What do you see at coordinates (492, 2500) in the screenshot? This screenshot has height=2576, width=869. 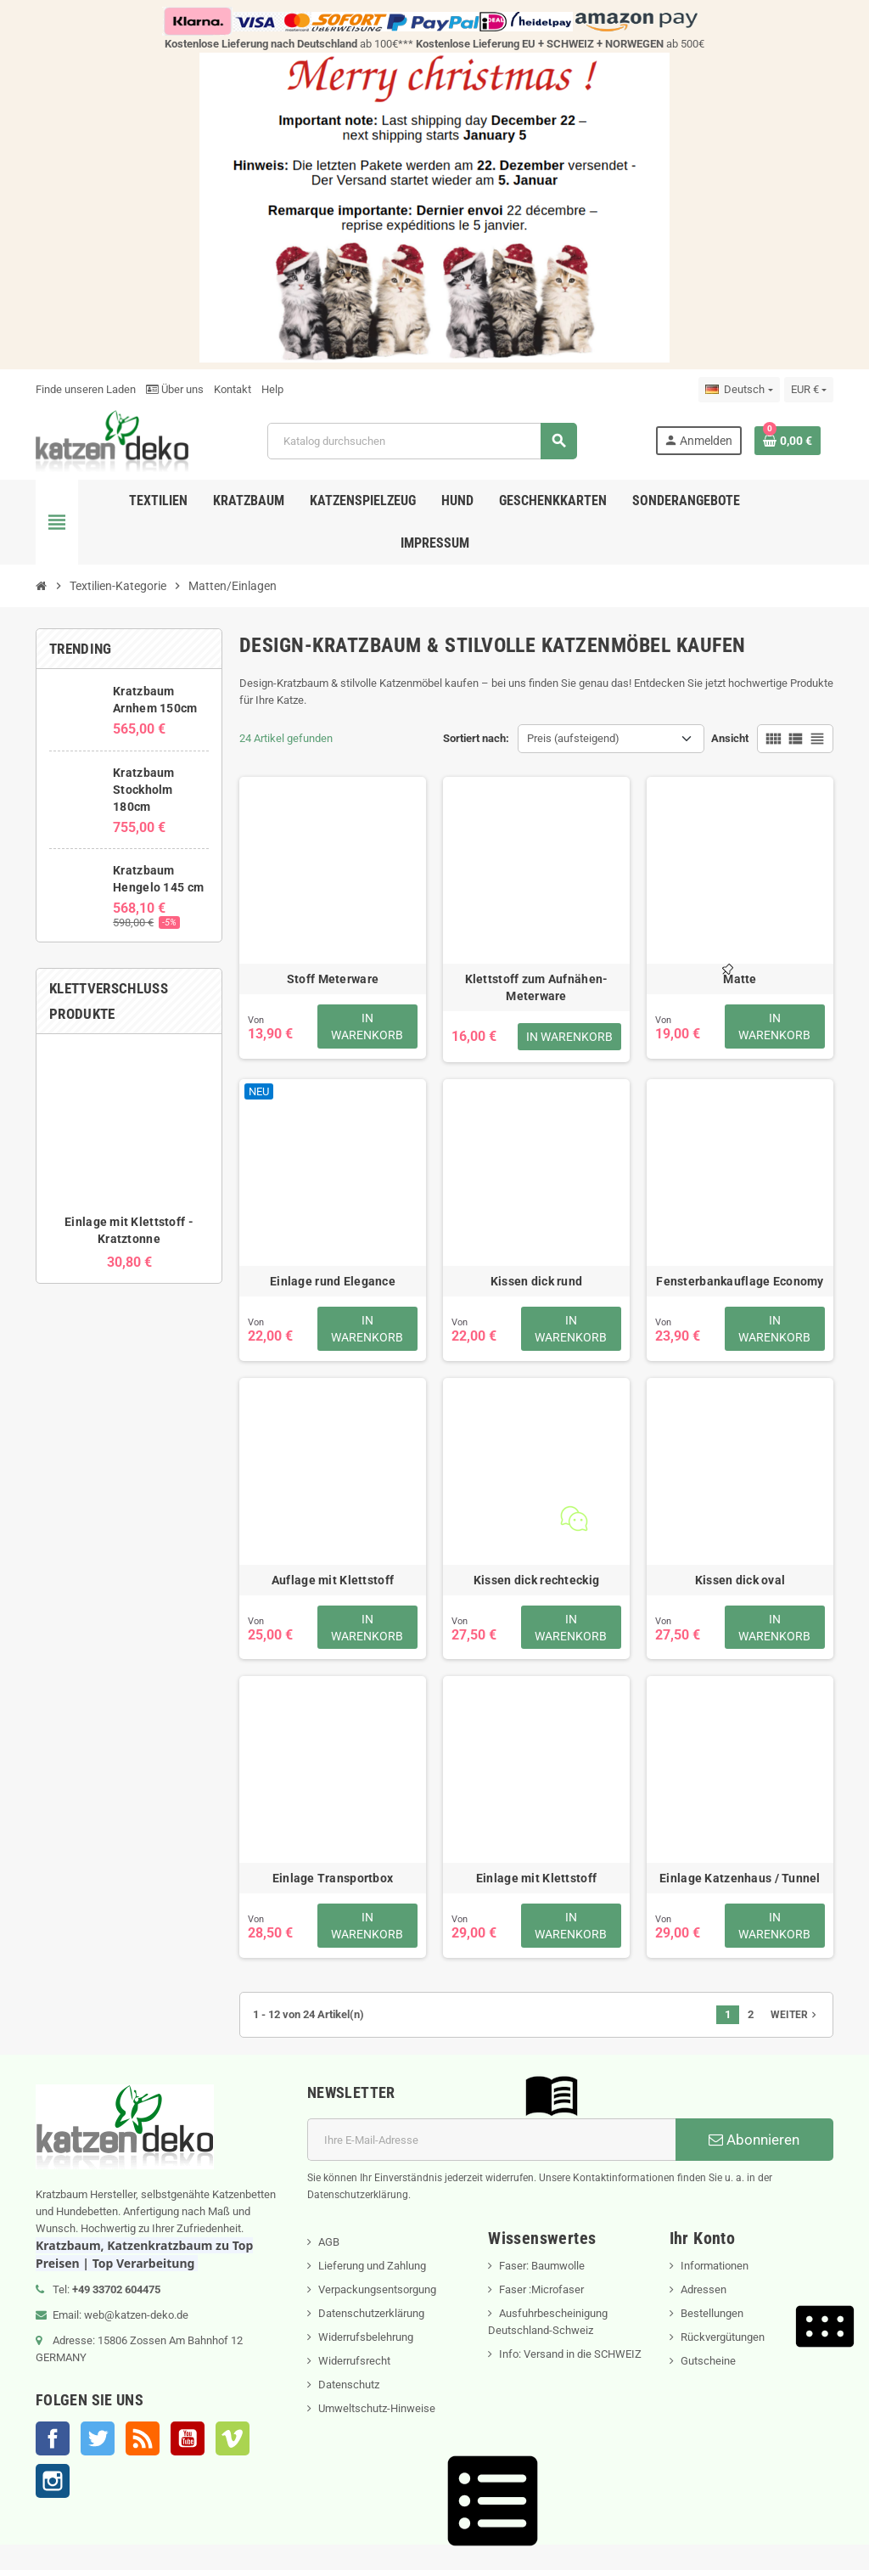 I see `view items in list format` at bounding box center [492, 2500].